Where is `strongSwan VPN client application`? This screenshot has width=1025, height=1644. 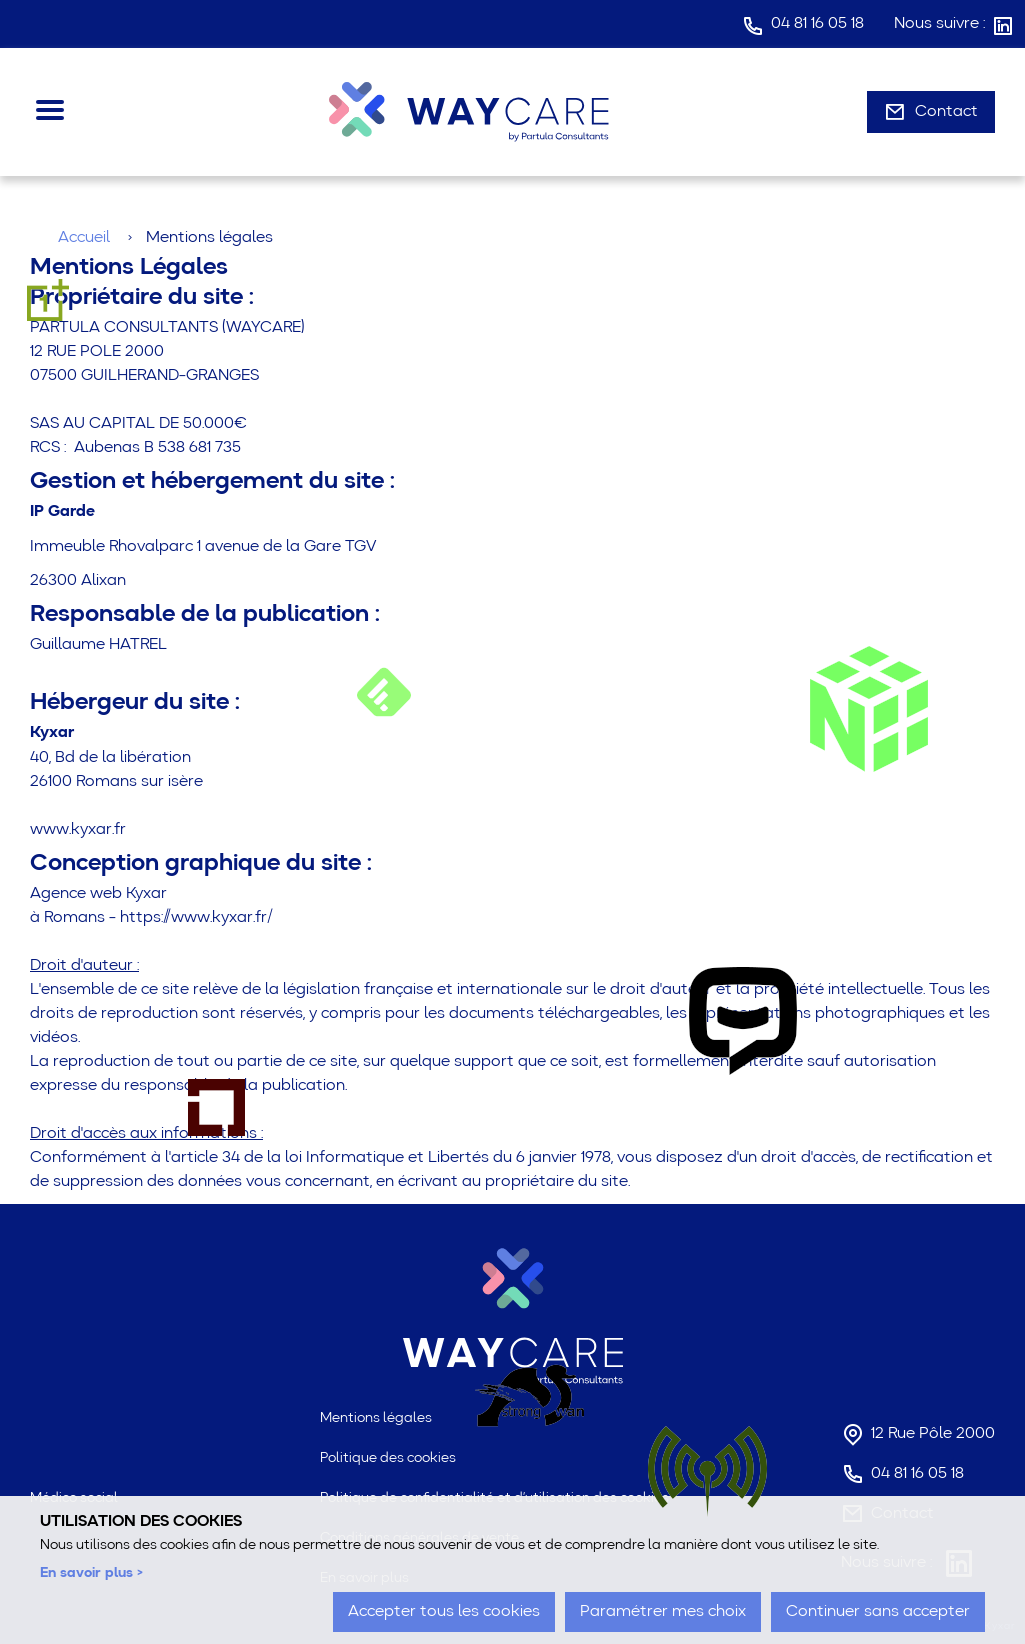
strongSwan VPN client application is located at coordinates (529, 1395).